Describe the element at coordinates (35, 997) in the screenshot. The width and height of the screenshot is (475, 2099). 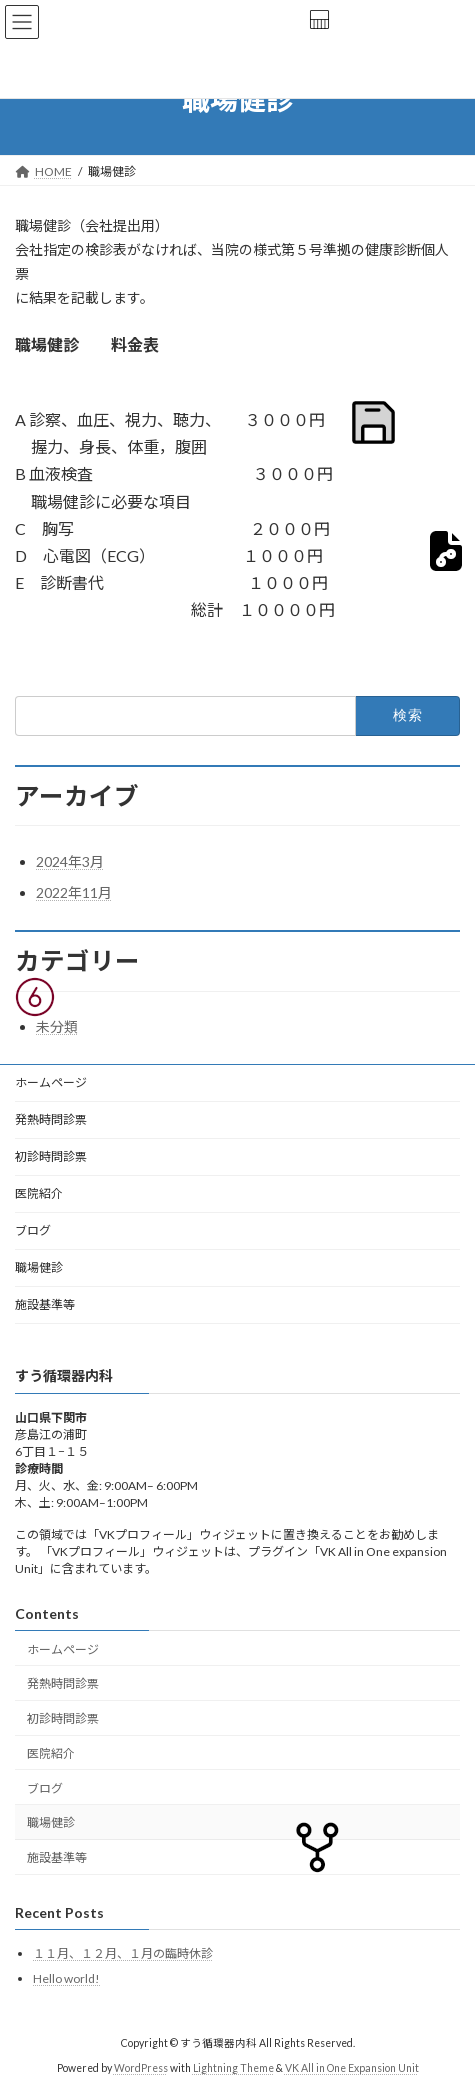
I see `indicates step six in a numbered sequence` at that location.